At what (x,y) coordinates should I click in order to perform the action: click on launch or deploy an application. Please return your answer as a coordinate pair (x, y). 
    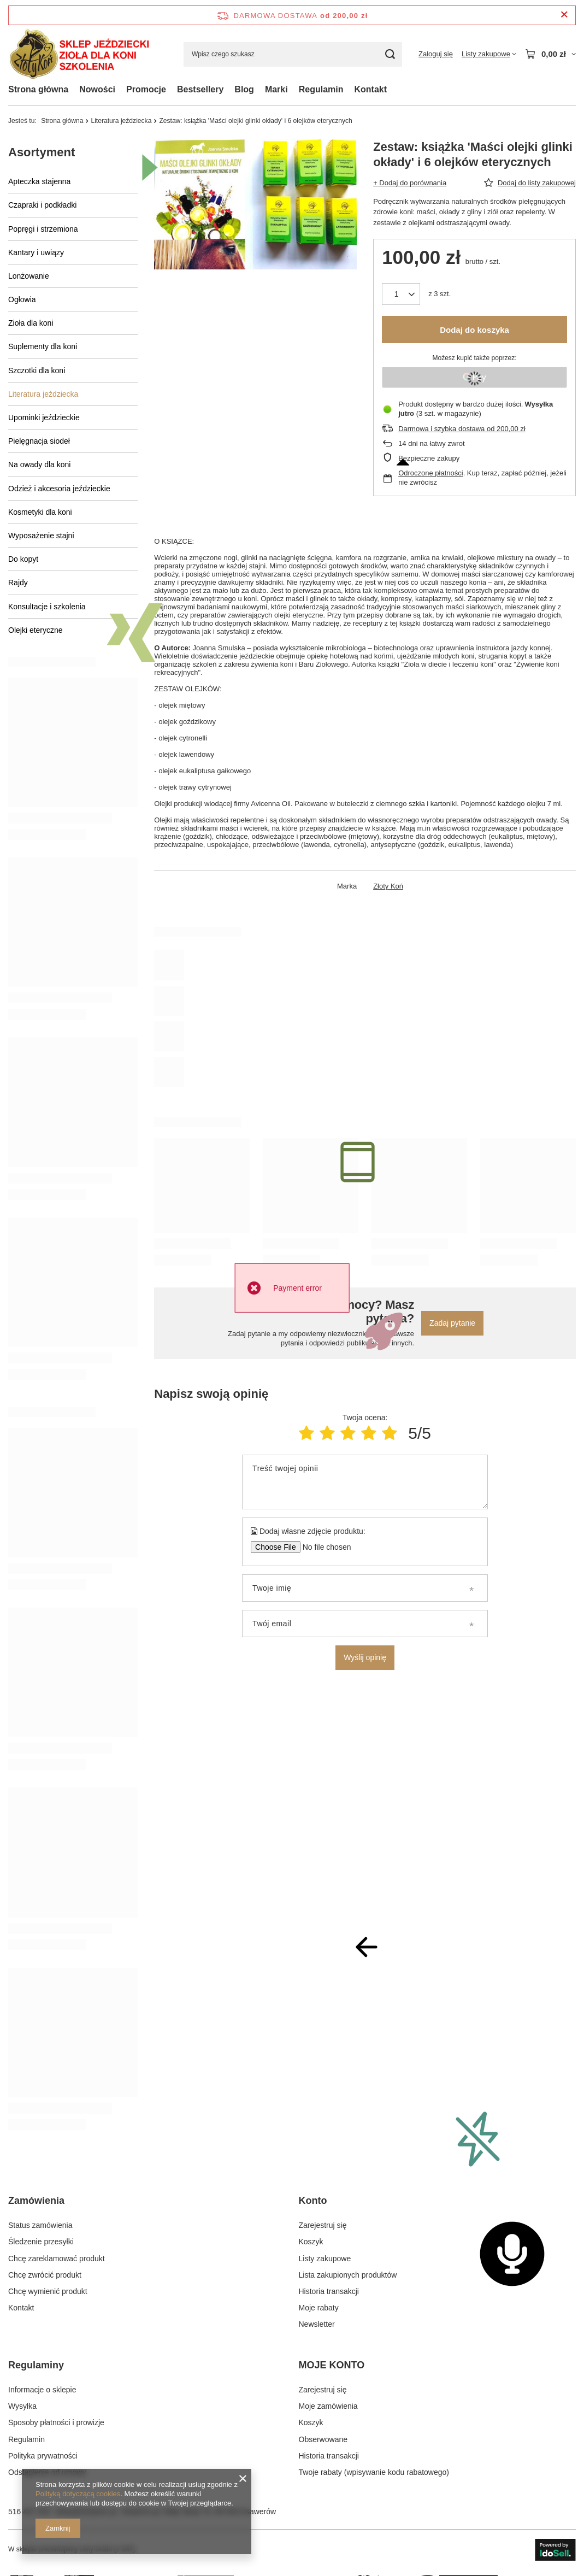
    Looking at the image, I should click on (384, 1331).